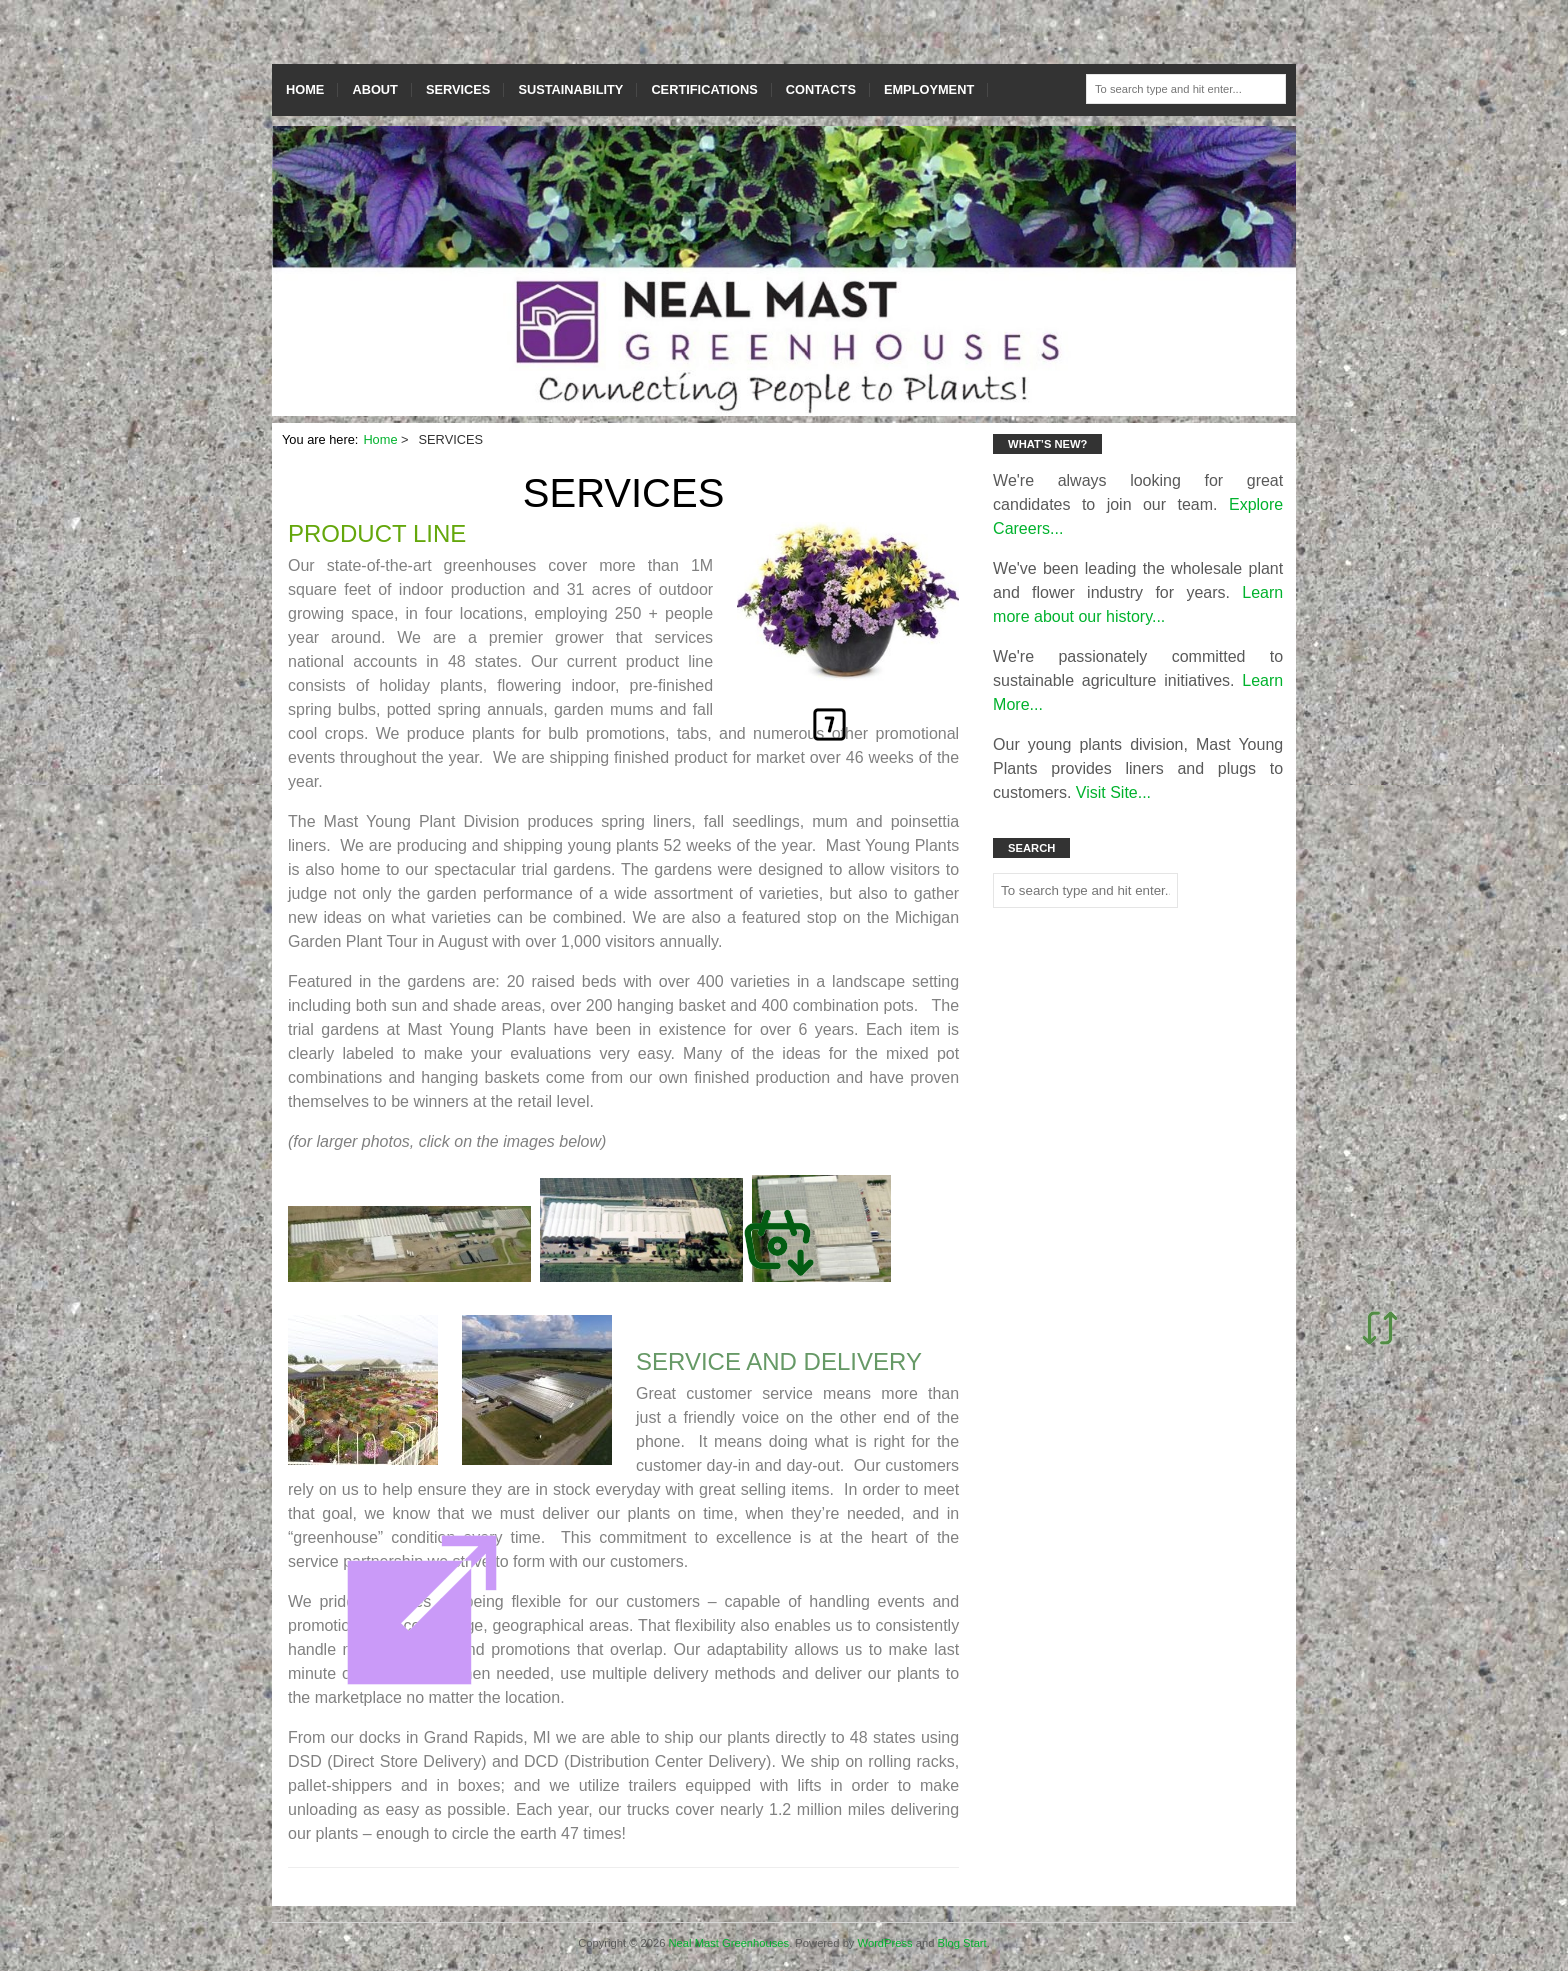 This screenshot has height=1971, width=1568. What do you see at coordinates (1380, 1328) in the screenshot?
I see `flip or mirror content horizontally` at bounding box center [1380, 1328].